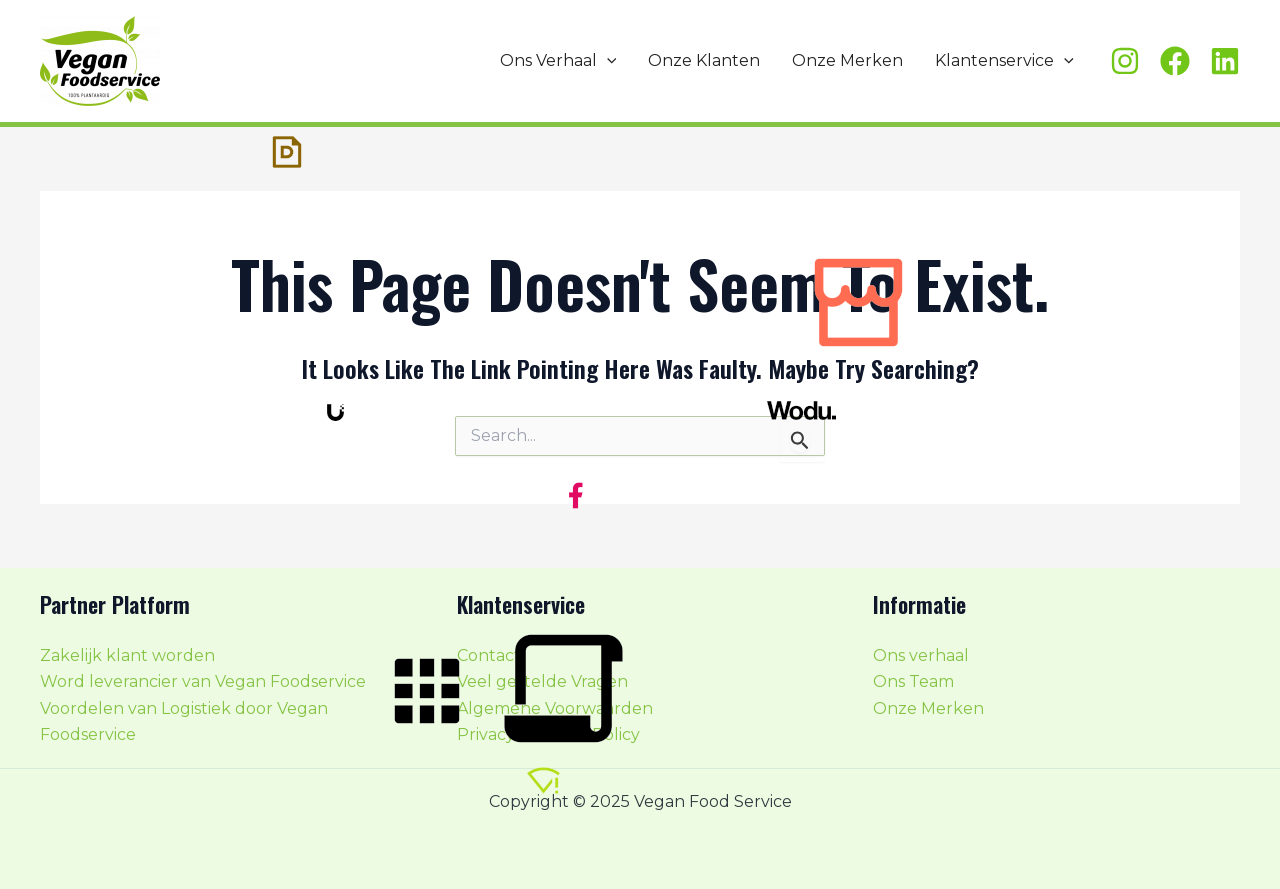 This screenshot has width=1280, height=889. I want to click on ubiquiti networks company logo, so click(335, 412).